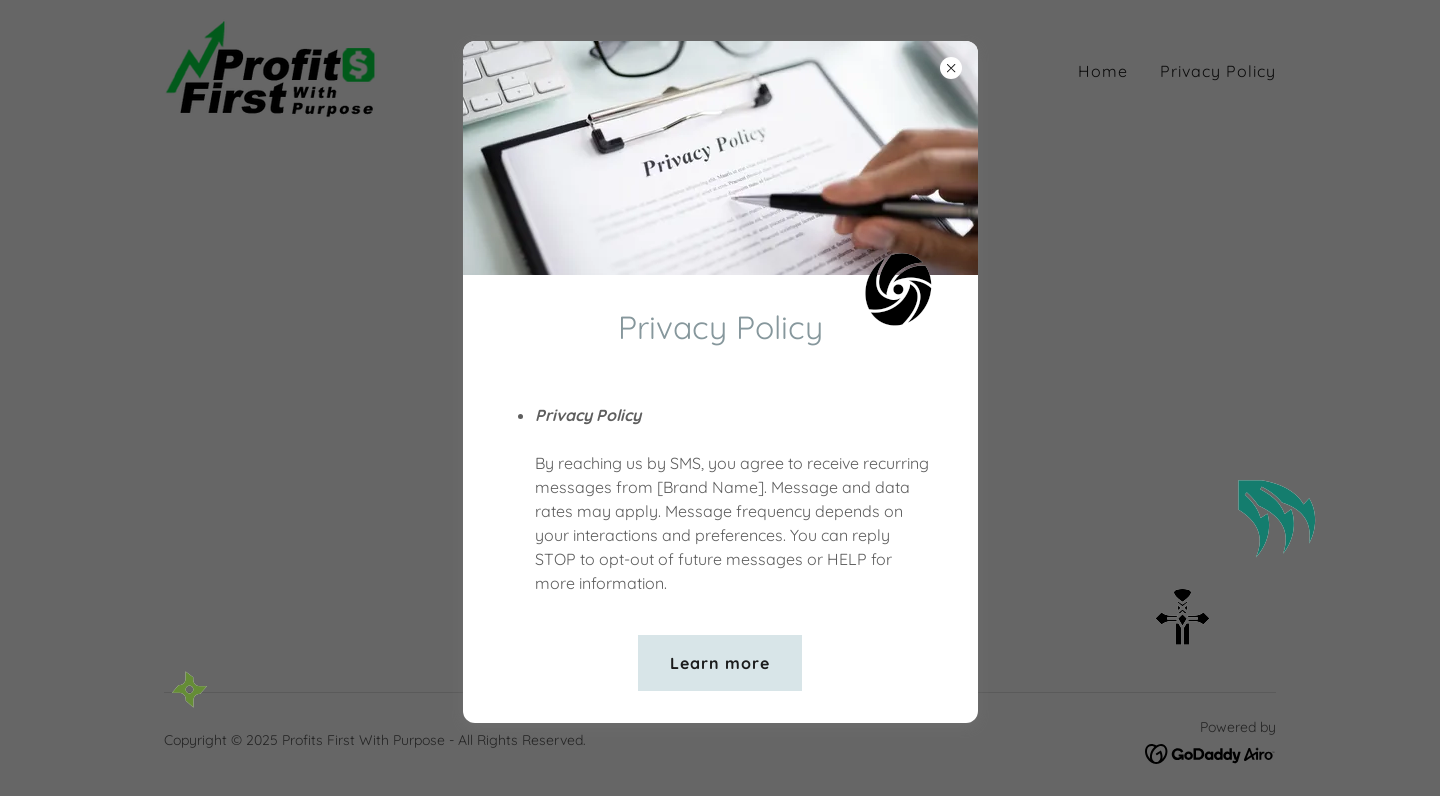 This screenshot has height=796, width=1440. I want to click on select barbed nails ability or attack, so click(1277, 519).